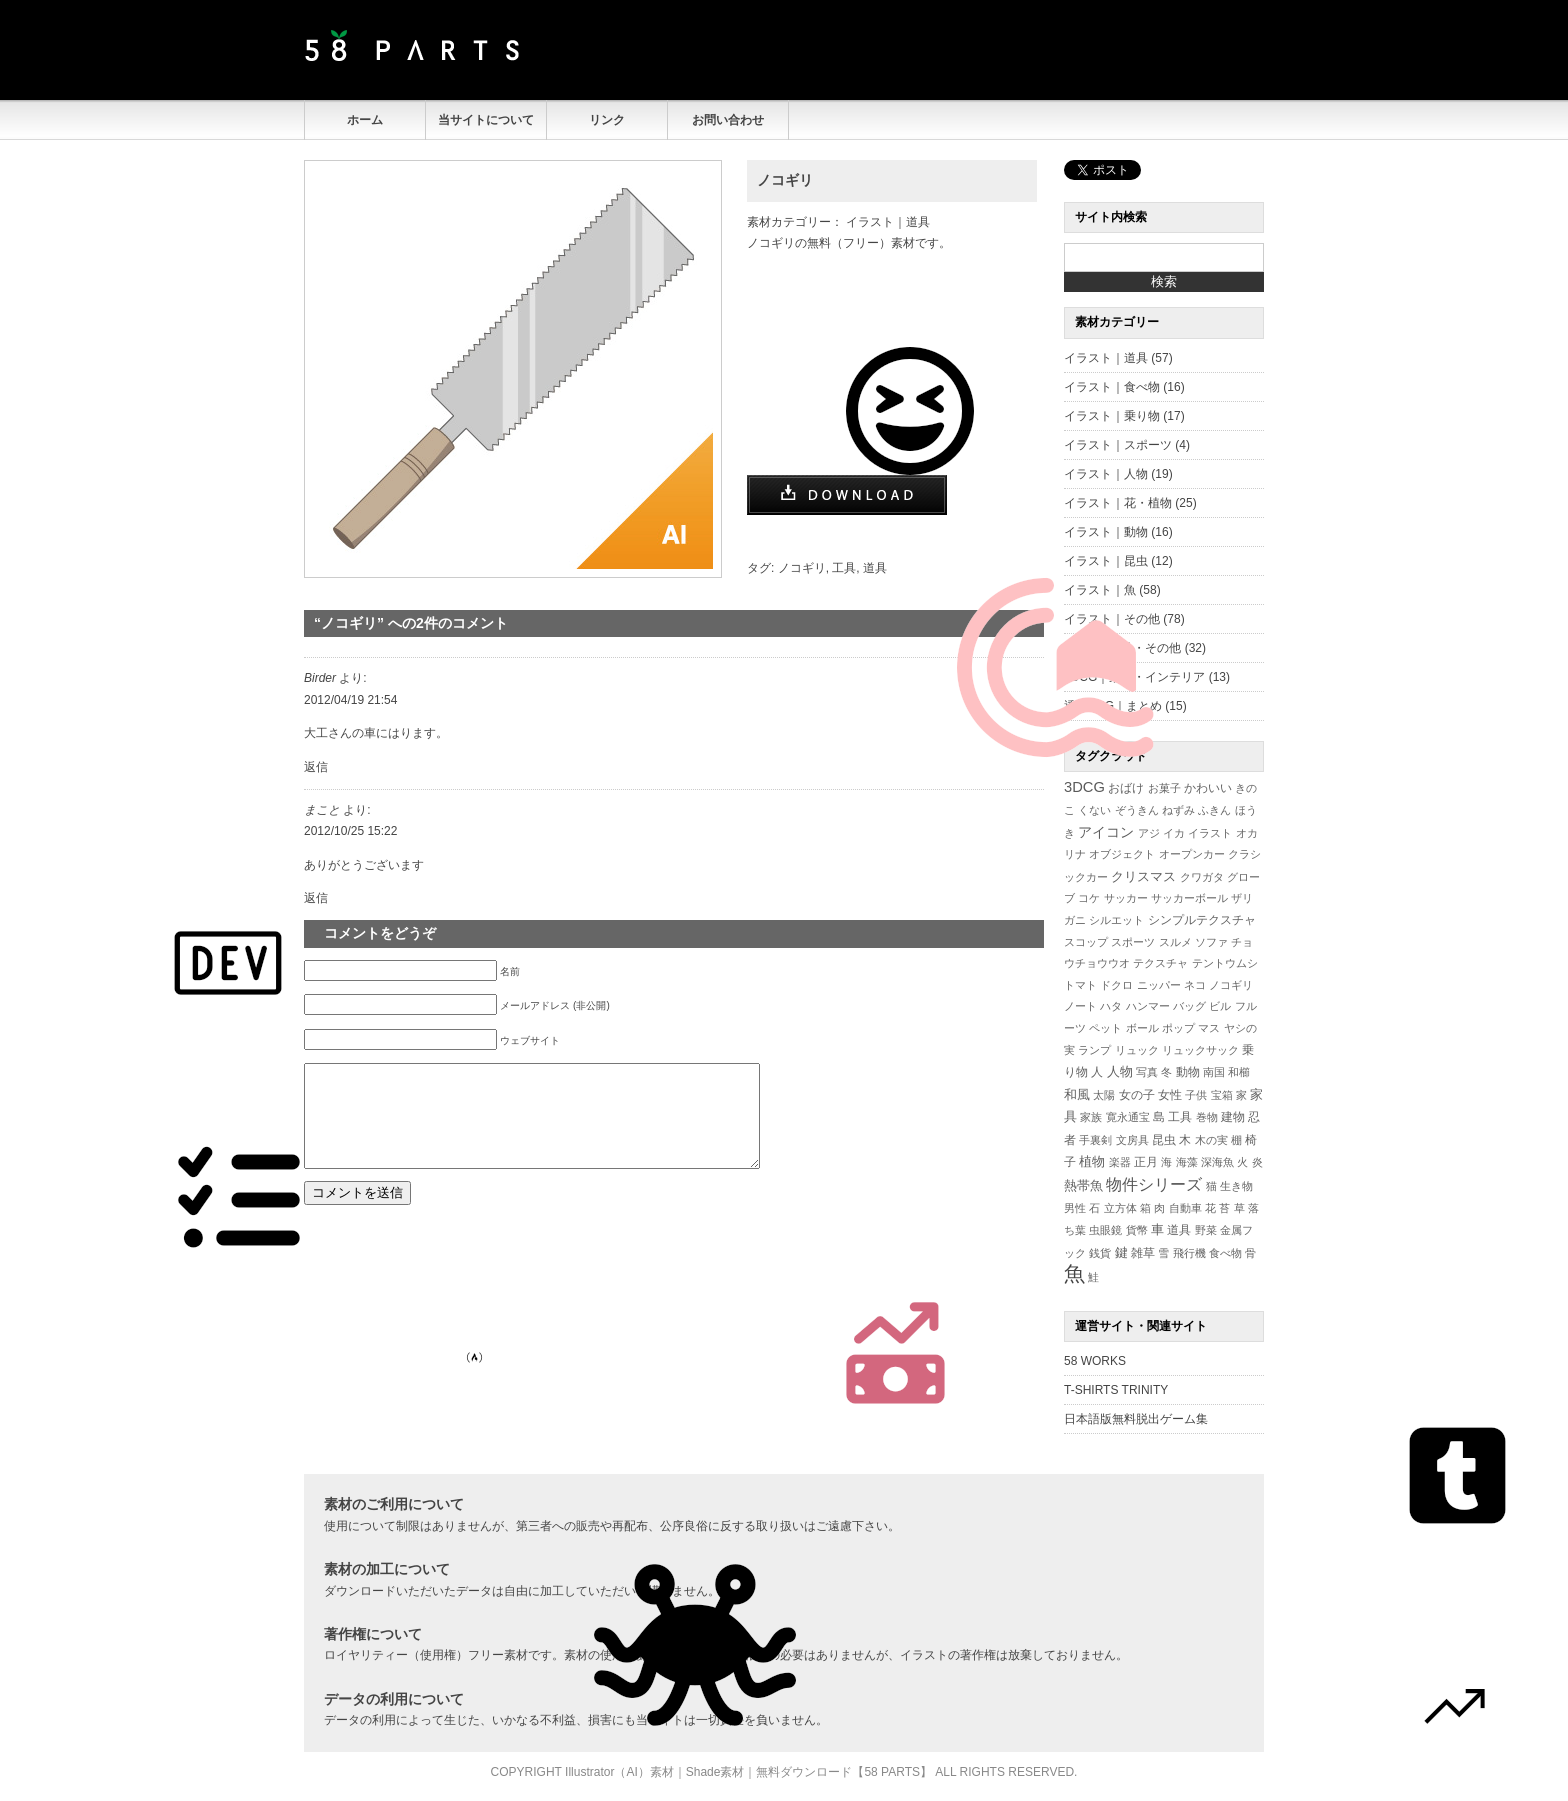 Image resolution: width=1568 pixels, height=1801 pixels. I want to click on visit the DEV Community platform, so click(228, 963).